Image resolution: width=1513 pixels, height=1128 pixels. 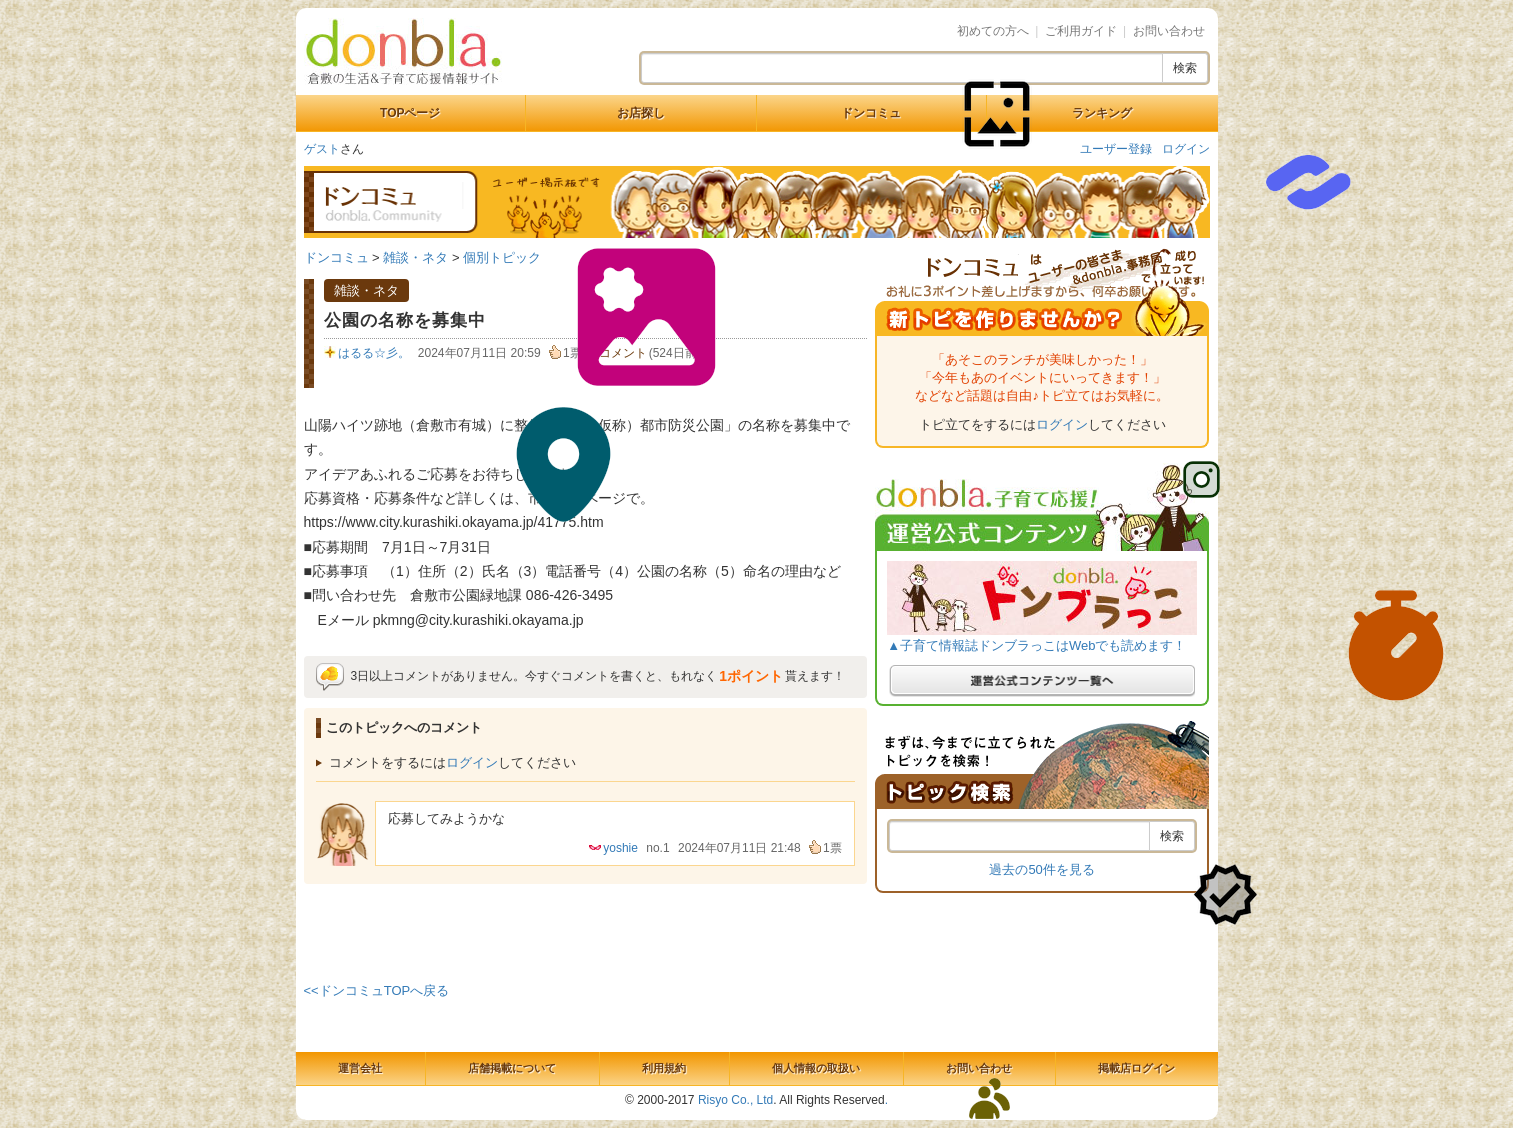 What do you see at coordinates (989, 1098) in the screenshot?
I see `view friends list` at bounding box center [989, 1098].